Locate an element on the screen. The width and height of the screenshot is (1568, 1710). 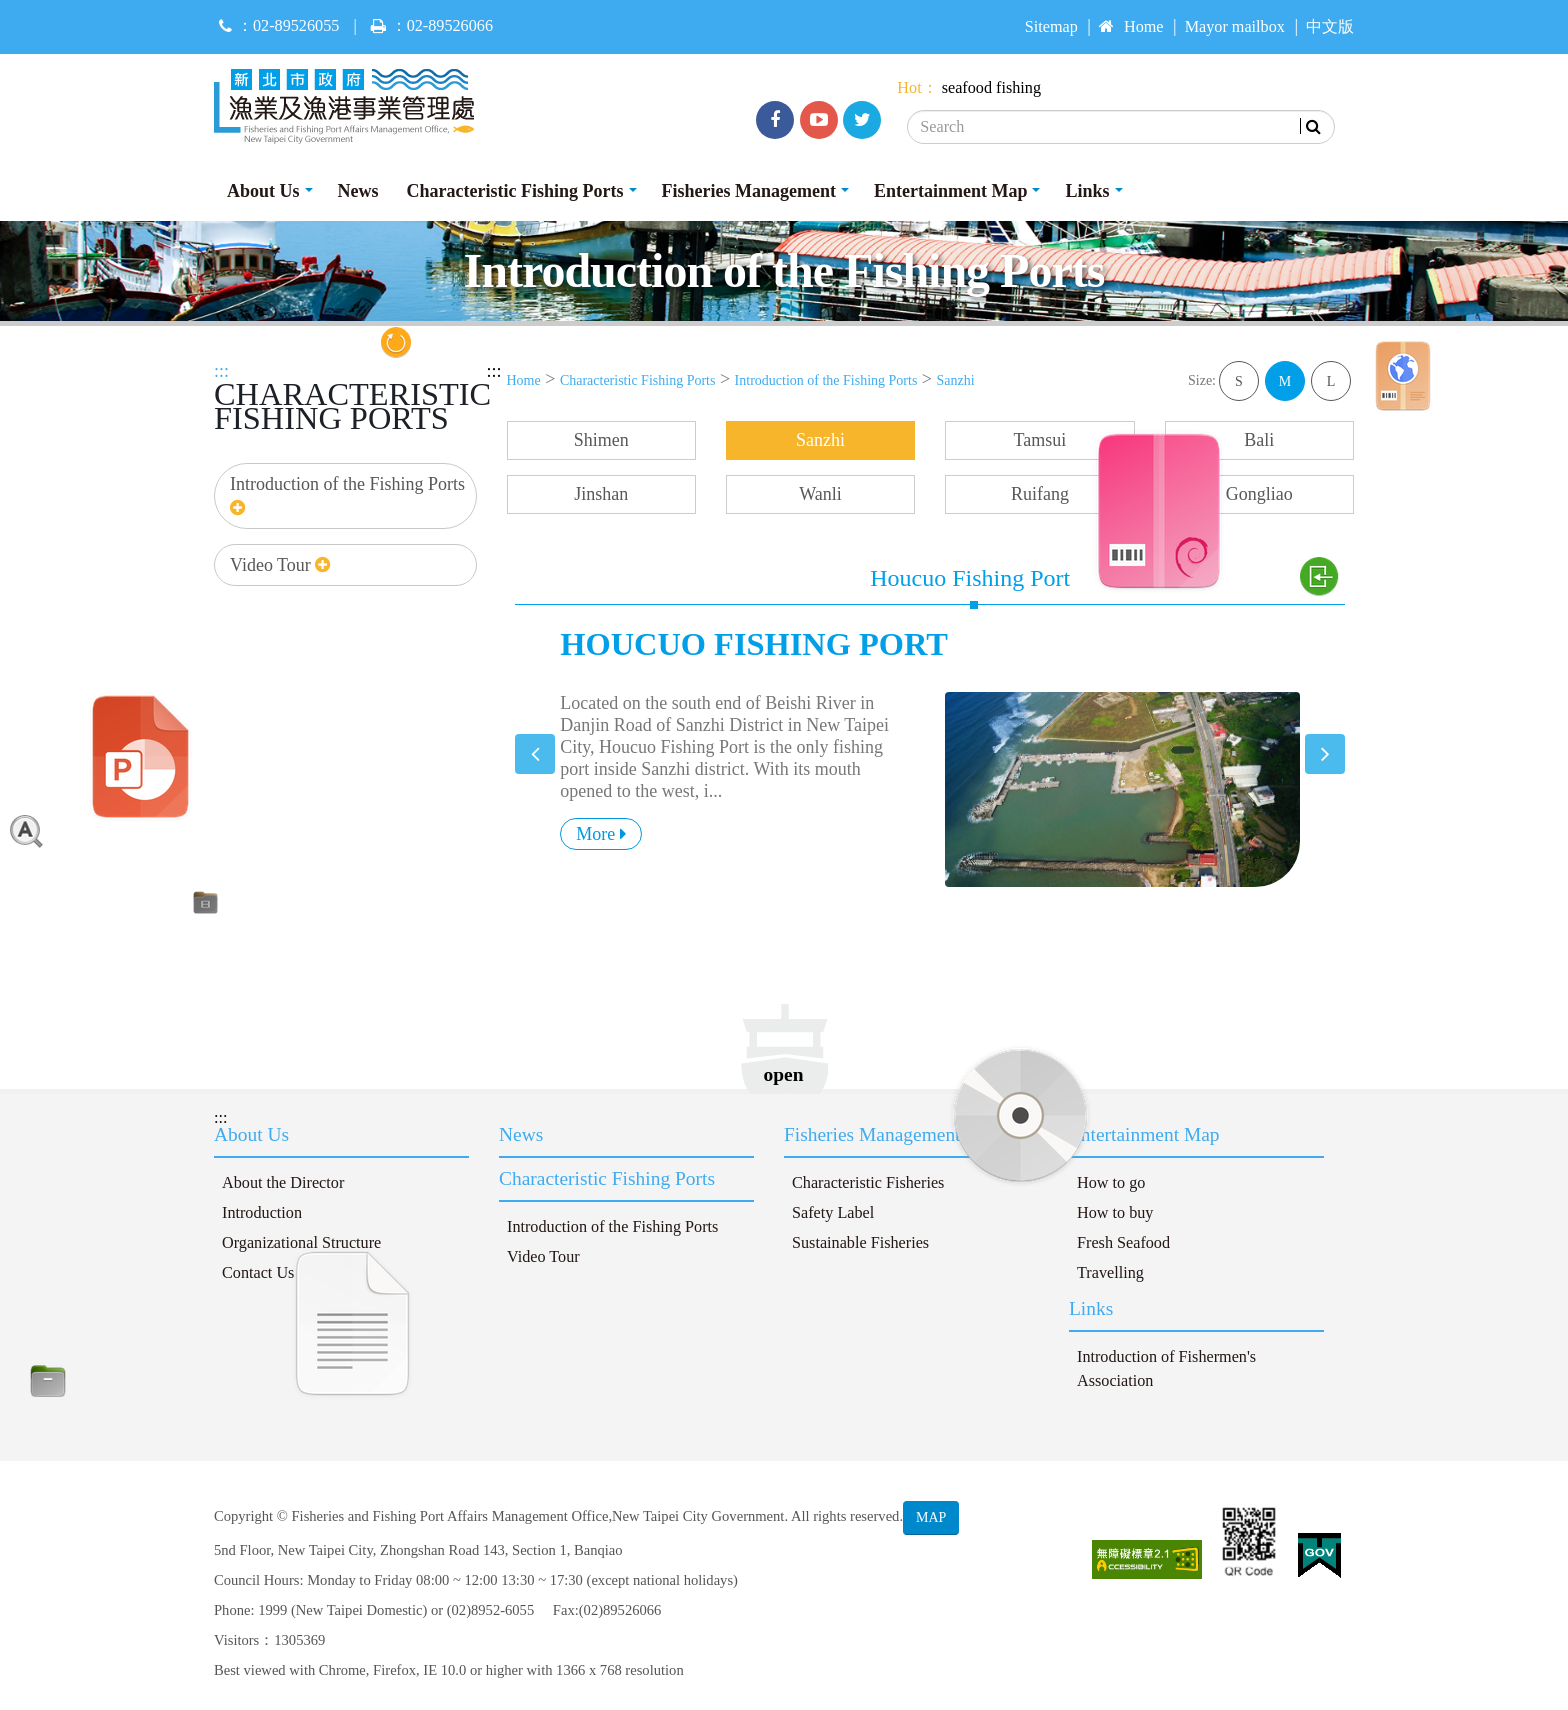
open a plain text file is located at coordinates (352, 1323).